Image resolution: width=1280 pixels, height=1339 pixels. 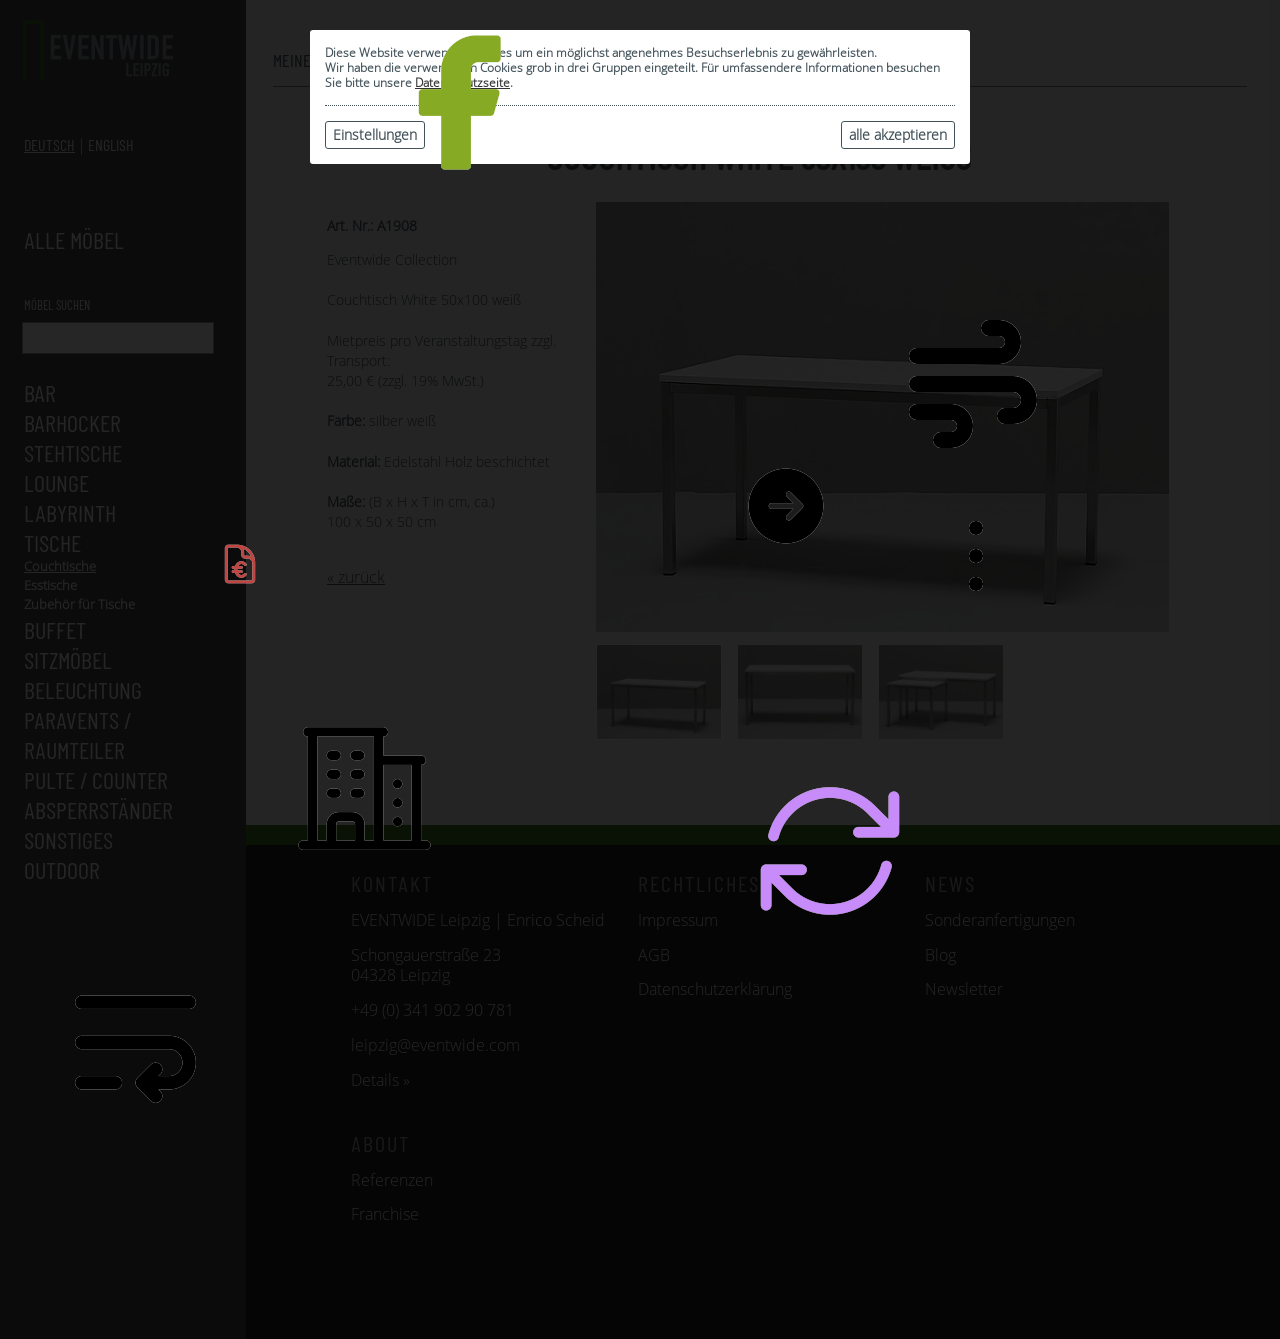 What do you see at coordinates (786, 506) in the screenshot?
I see `proceed to the next step` at bounding box center [786, 506].